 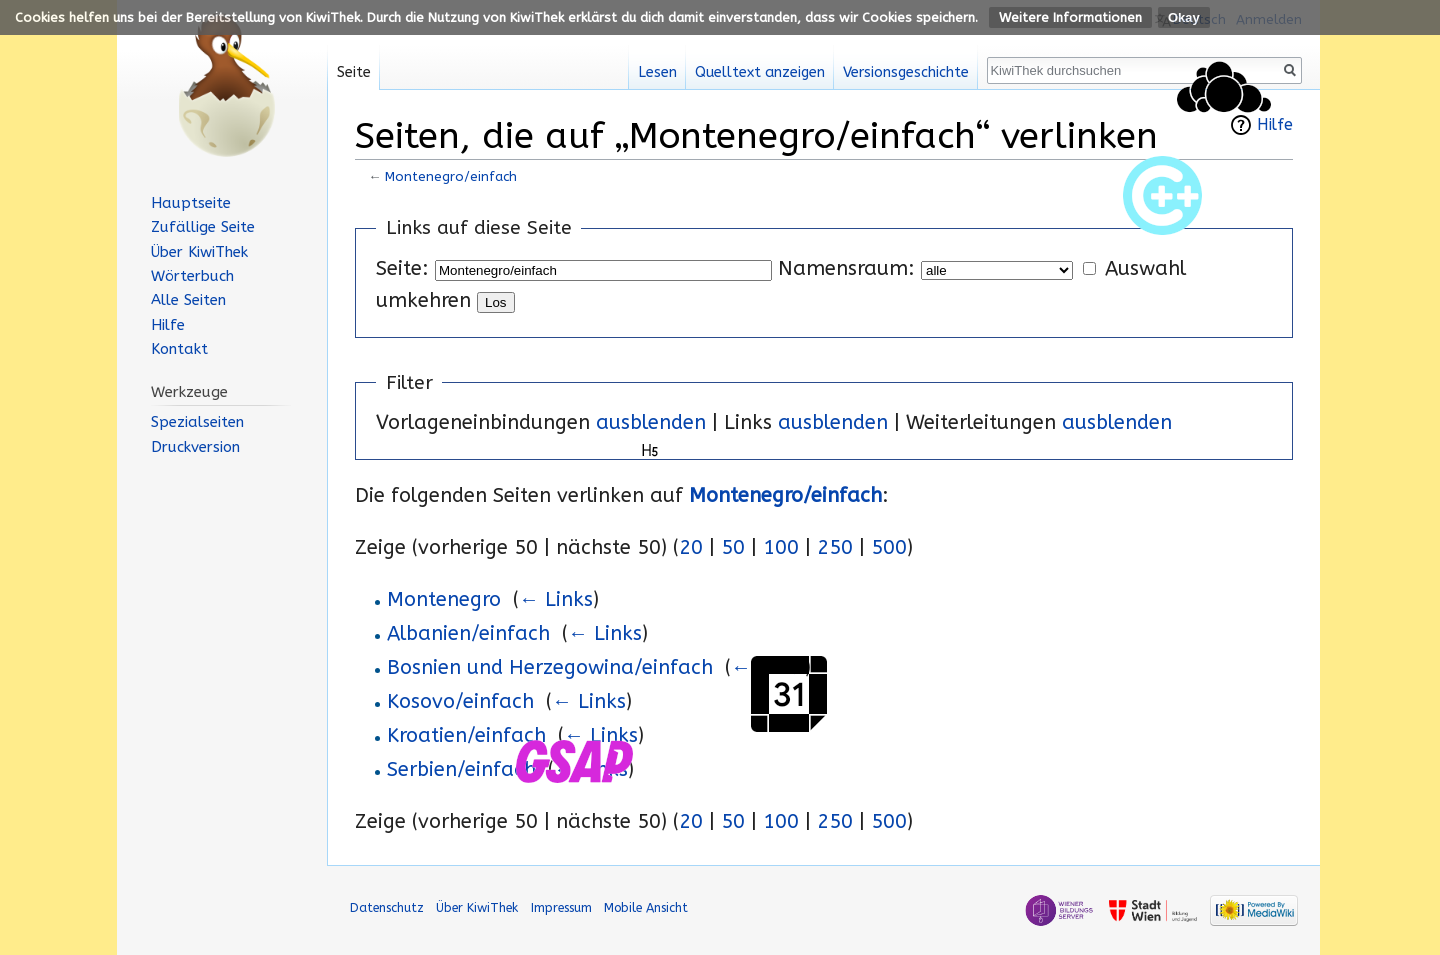 What do you see at coordinates (650, 450) in the screenshot?
I see `format text as heading level 5` at bounding box center [650, 450].